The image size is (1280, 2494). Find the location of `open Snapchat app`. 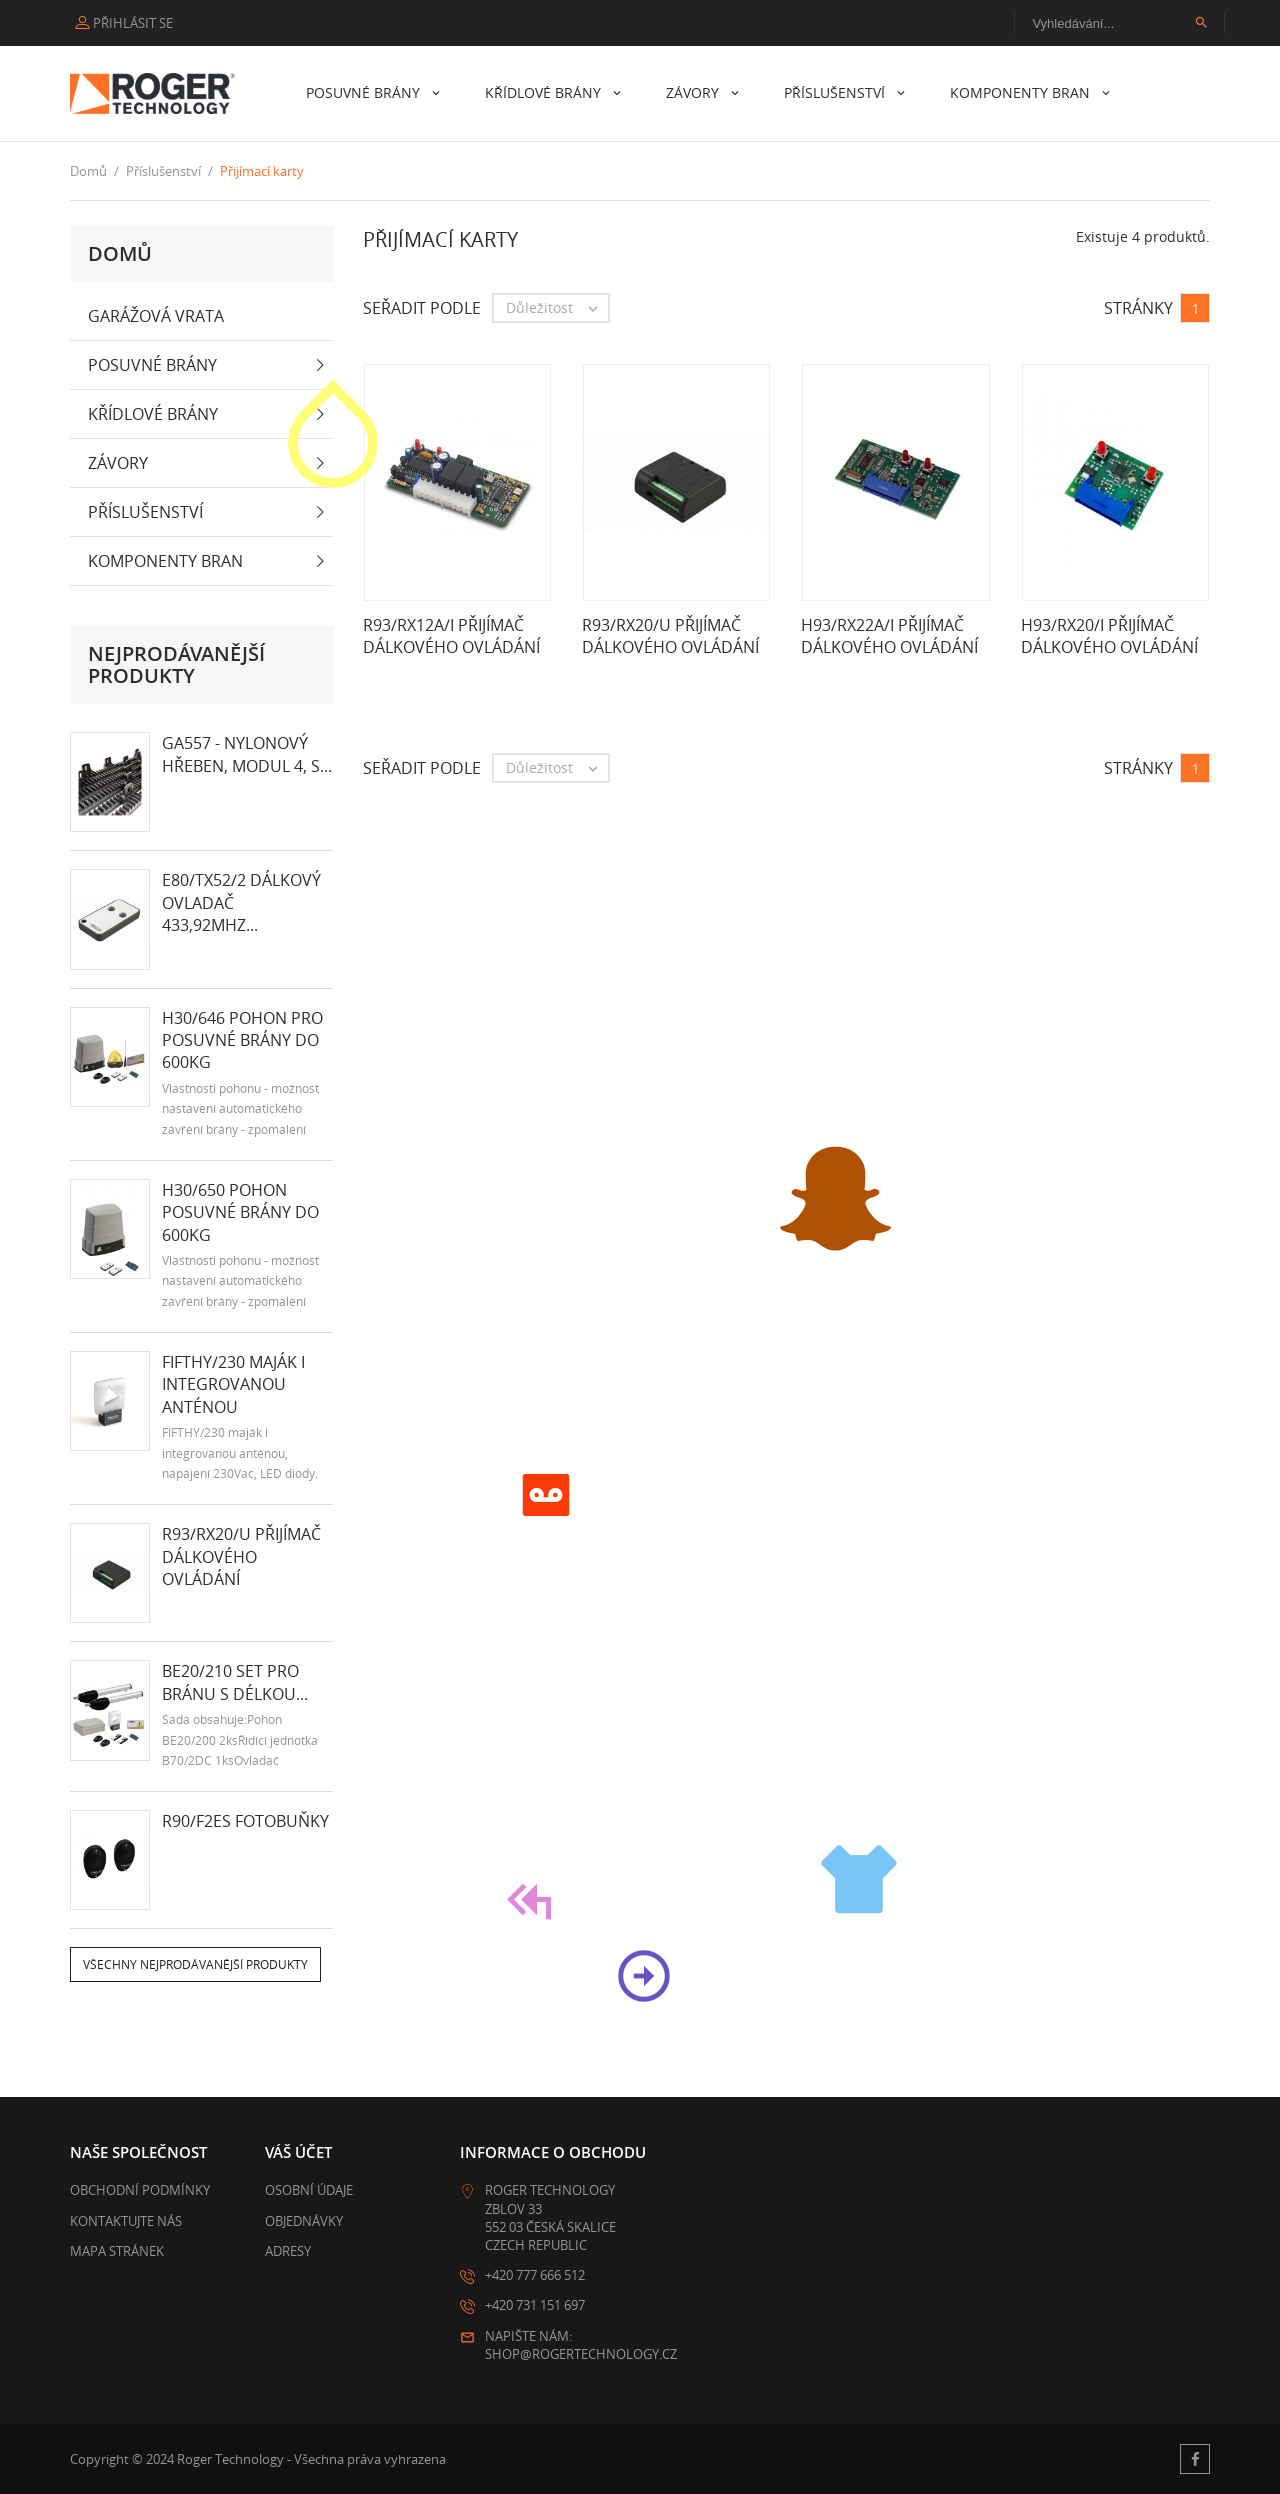

open Snapchat app is located at coordinates (835, 1196).